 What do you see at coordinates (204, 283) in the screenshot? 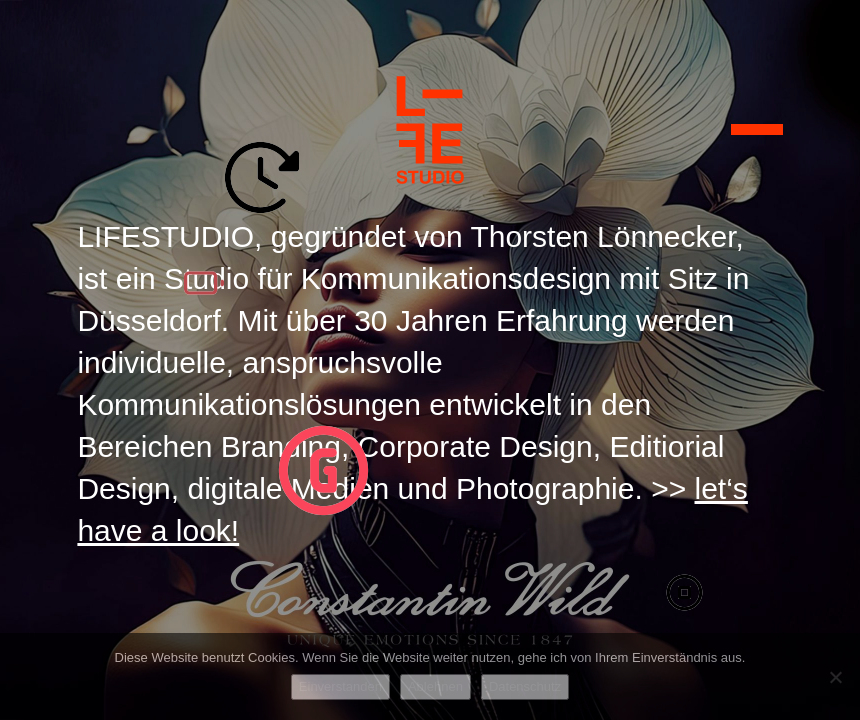
I see `indicates current battery level` at bounding box center [204, 283].